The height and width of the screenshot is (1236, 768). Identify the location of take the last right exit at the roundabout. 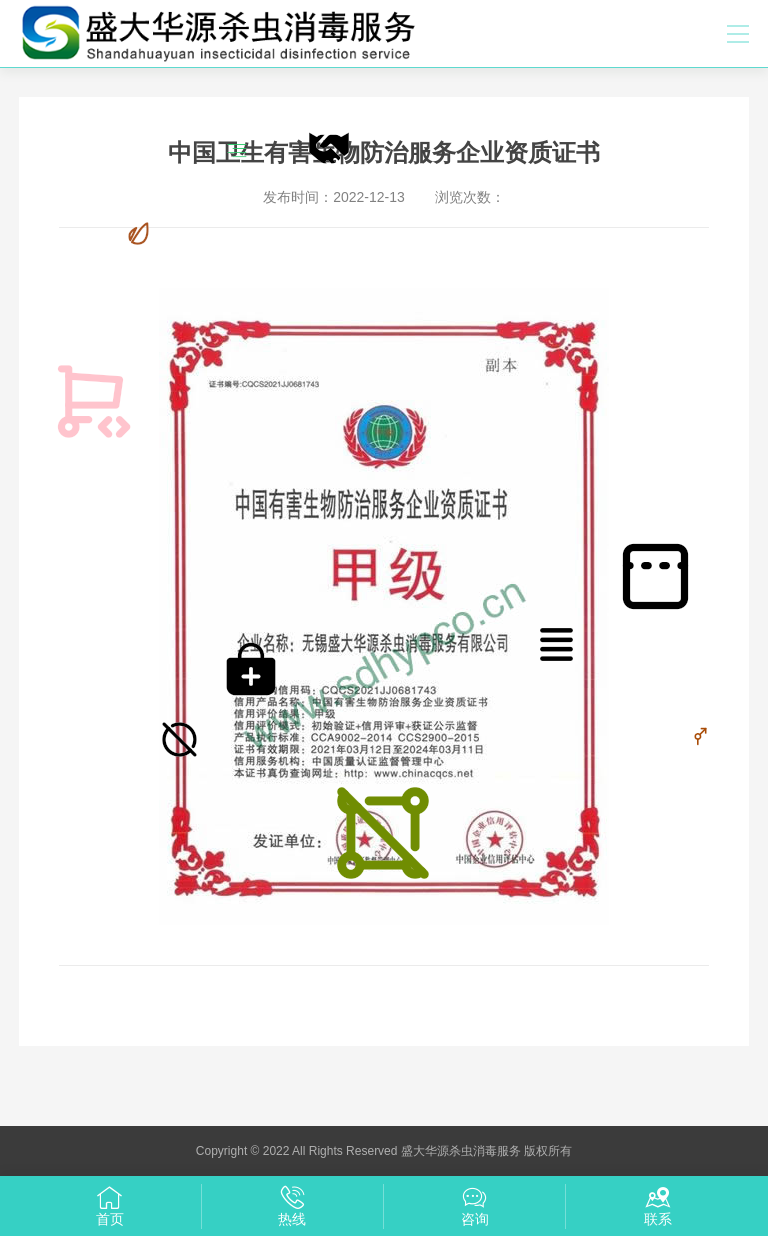
(700, 736).